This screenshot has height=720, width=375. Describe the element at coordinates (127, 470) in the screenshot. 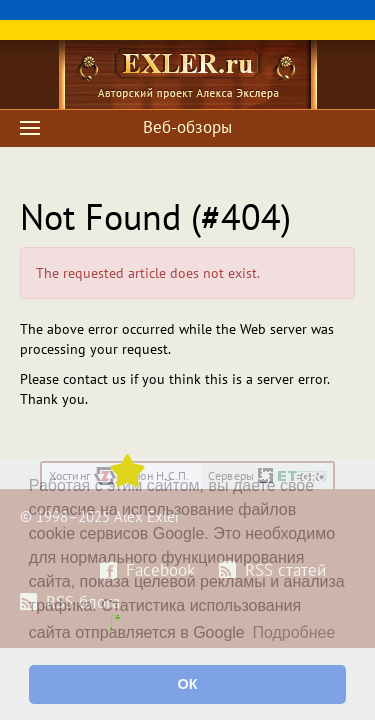

I see `add item to favorites` at that location.